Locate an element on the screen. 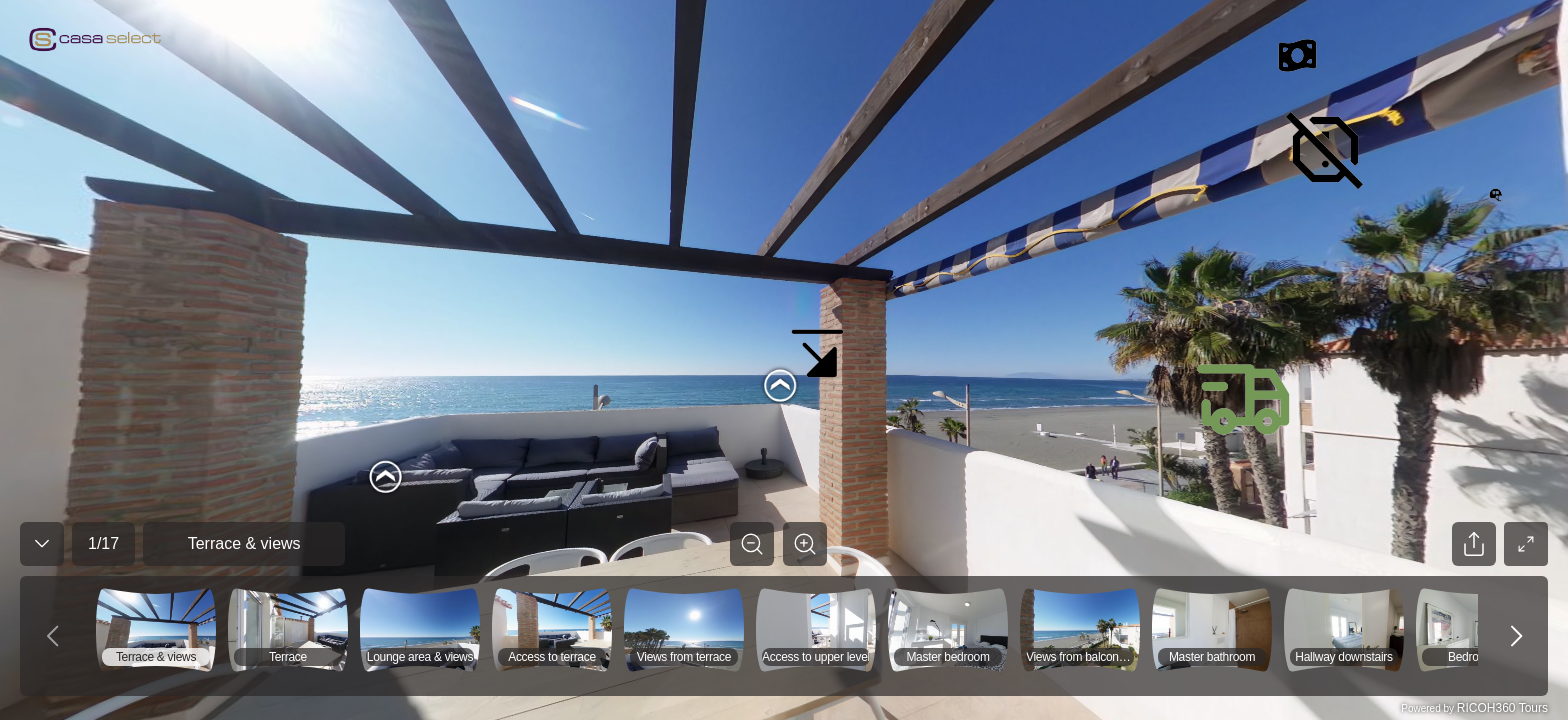  move item to bottom-right corner is located at coordinates (817, 355).